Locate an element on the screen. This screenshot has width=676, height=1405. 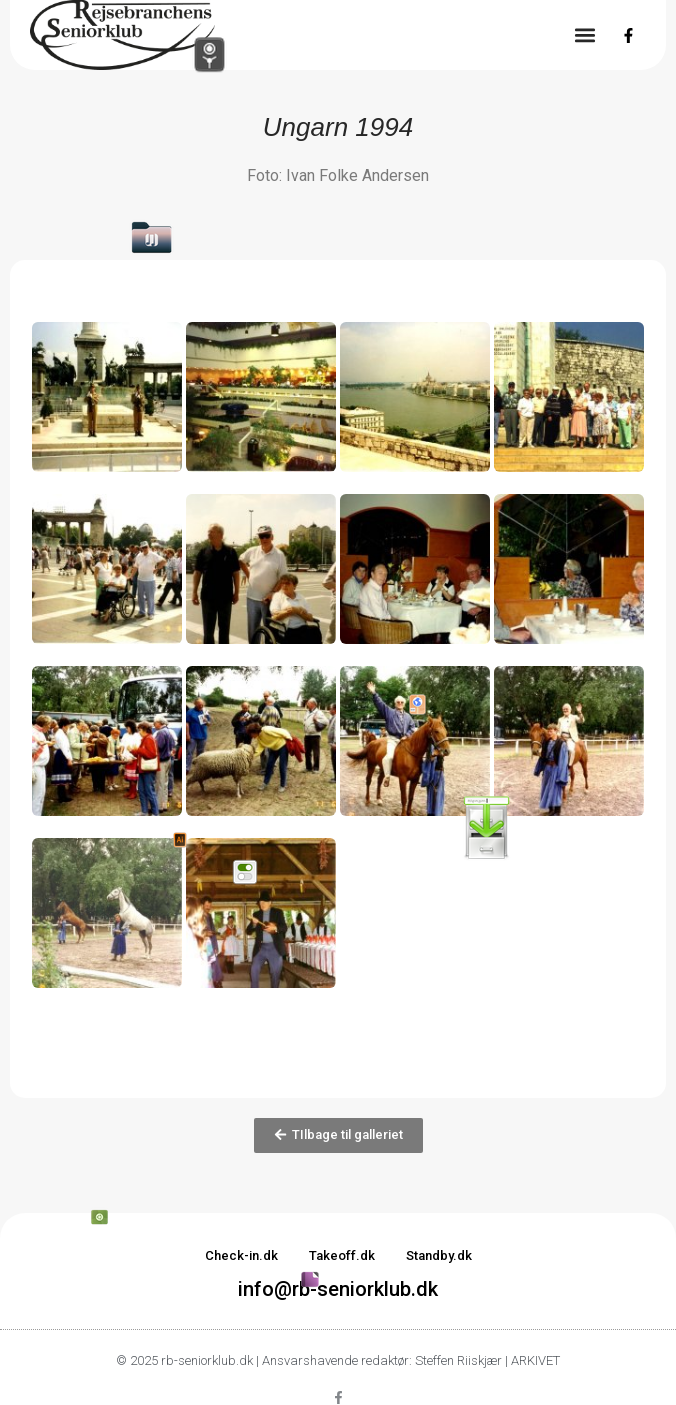
access your desktop folder is located at coordinates (99, 1216).